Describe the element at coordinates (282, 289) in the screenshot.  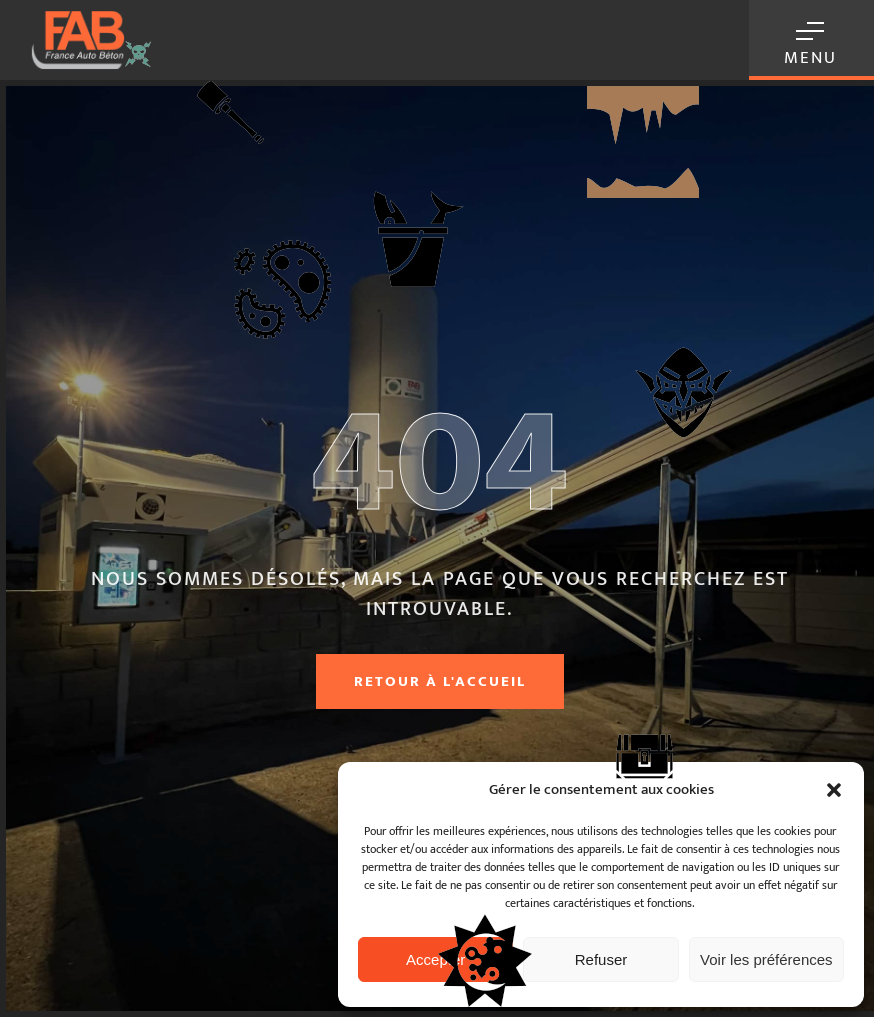
I see `view microorganisms or bacteria in a science game` at that location.